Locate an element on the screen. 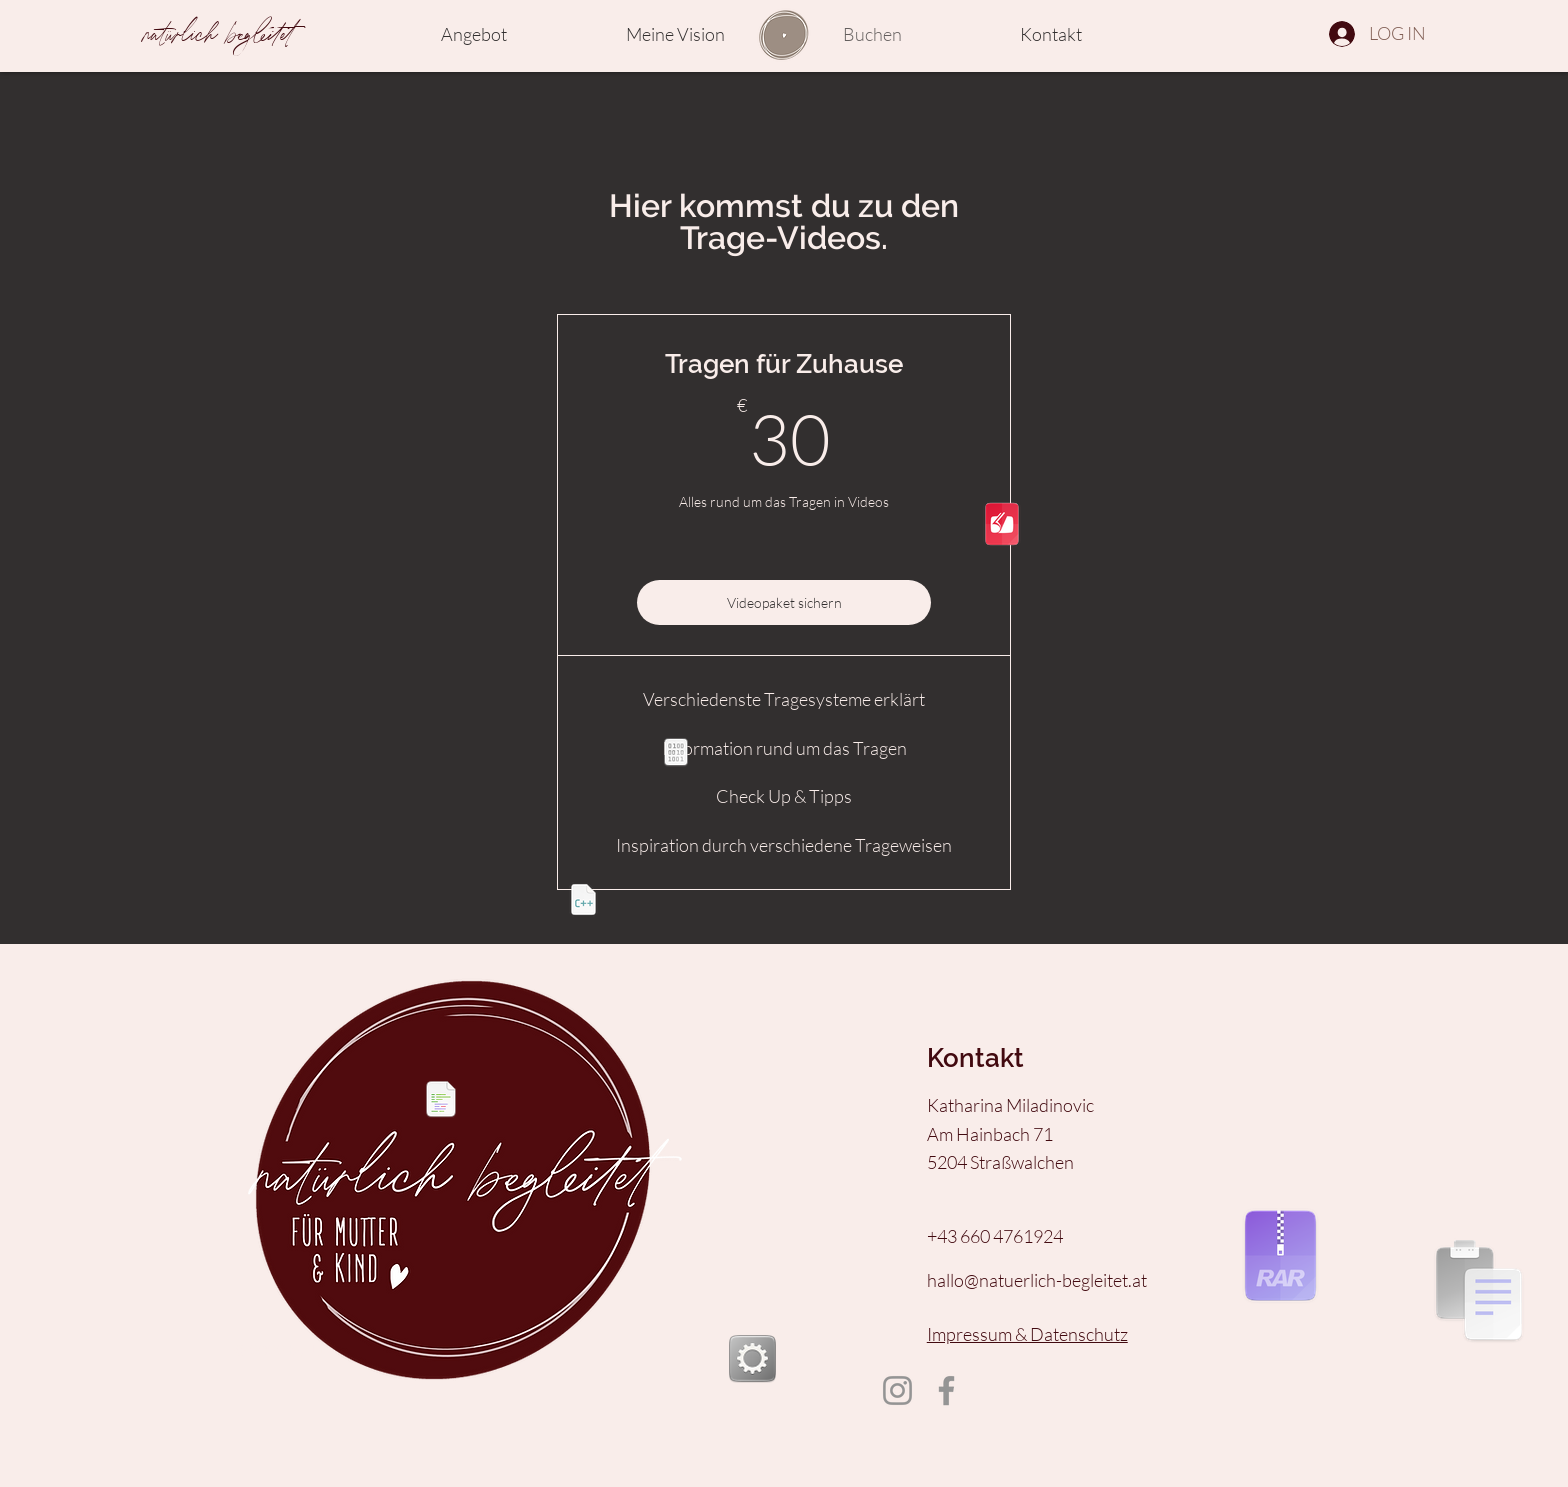 Image resolution: width=1568 pixels, height=1487 pixels. executable or downloadable windows file is located at coordinates (676, 752).